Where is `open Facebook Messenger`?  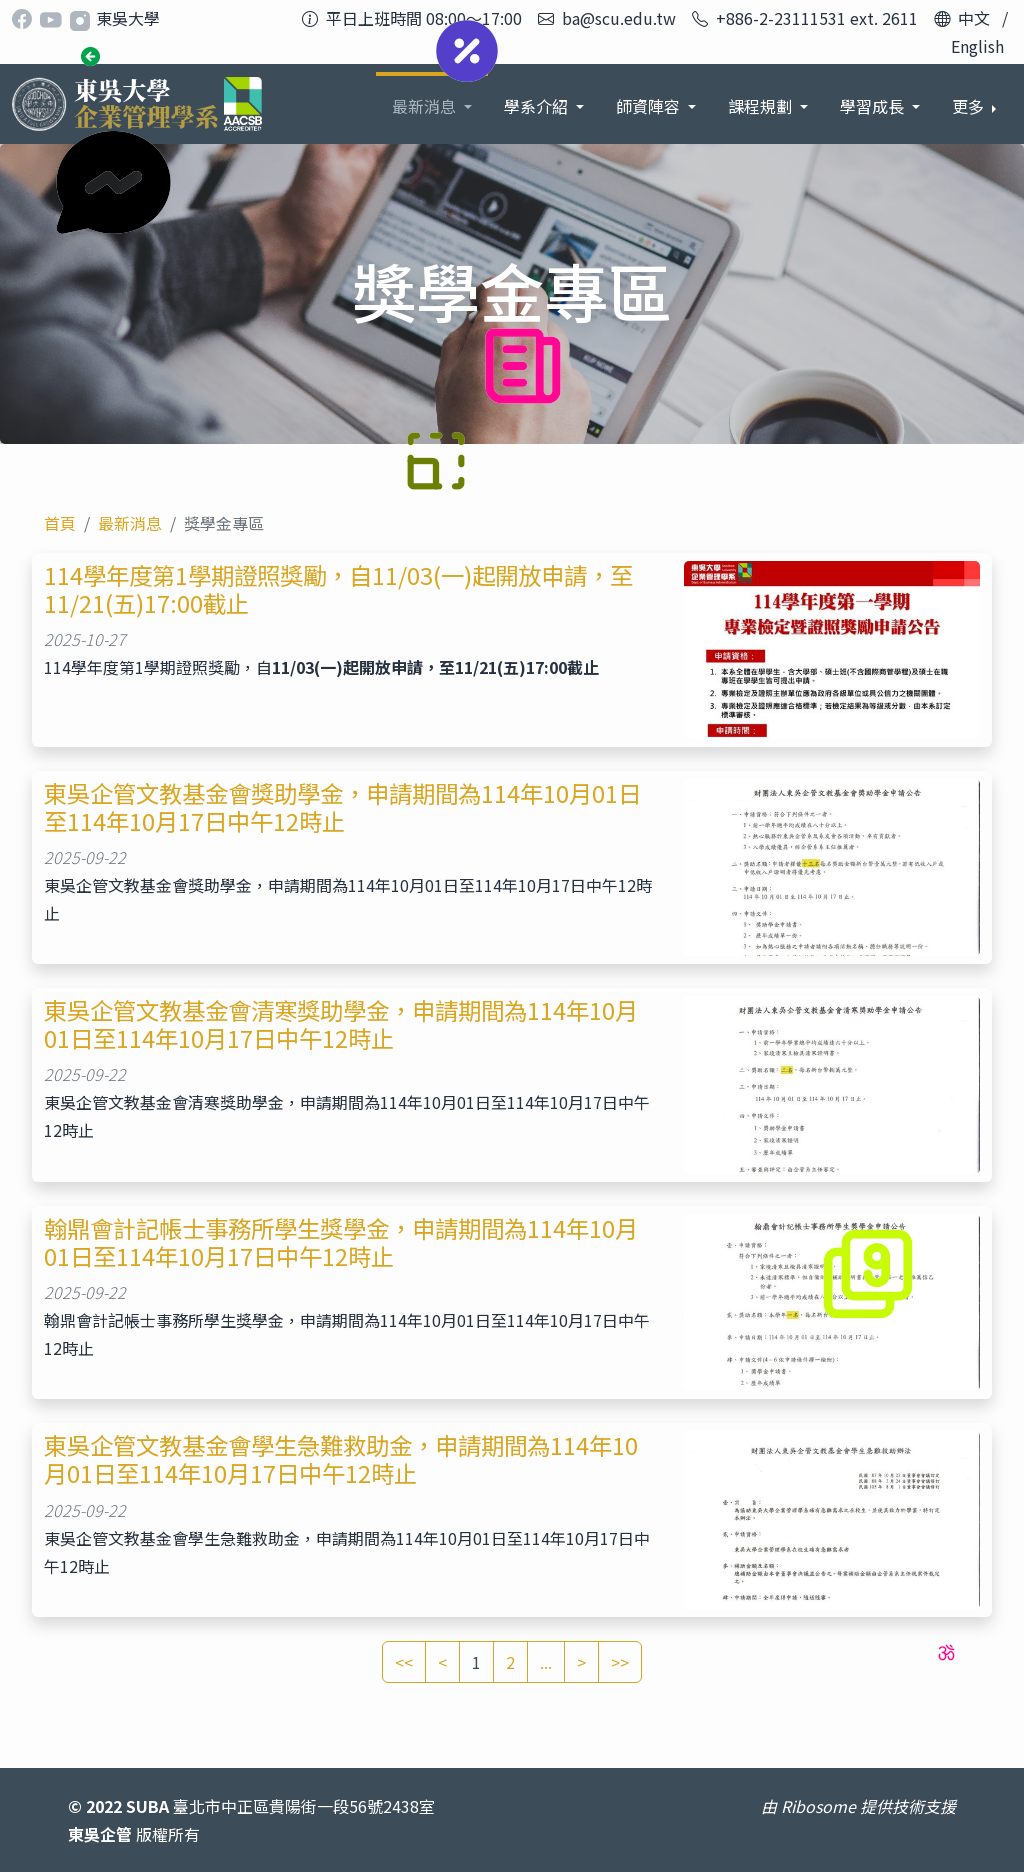 open Facebook Messenger is located at coordinates (113, 182).